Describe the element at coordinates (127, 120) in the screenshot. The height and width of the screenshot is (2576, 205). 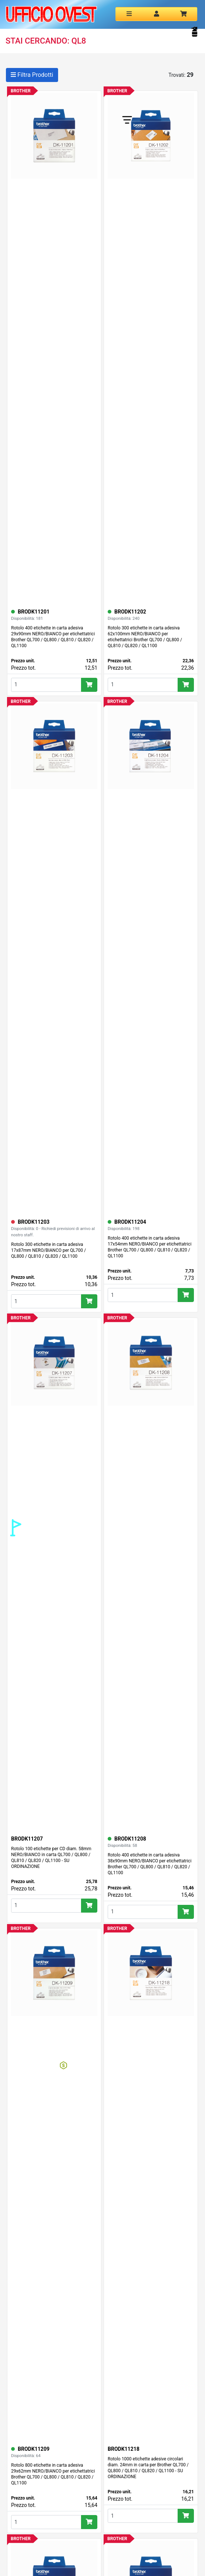
I see `filter list or search results` at that location.